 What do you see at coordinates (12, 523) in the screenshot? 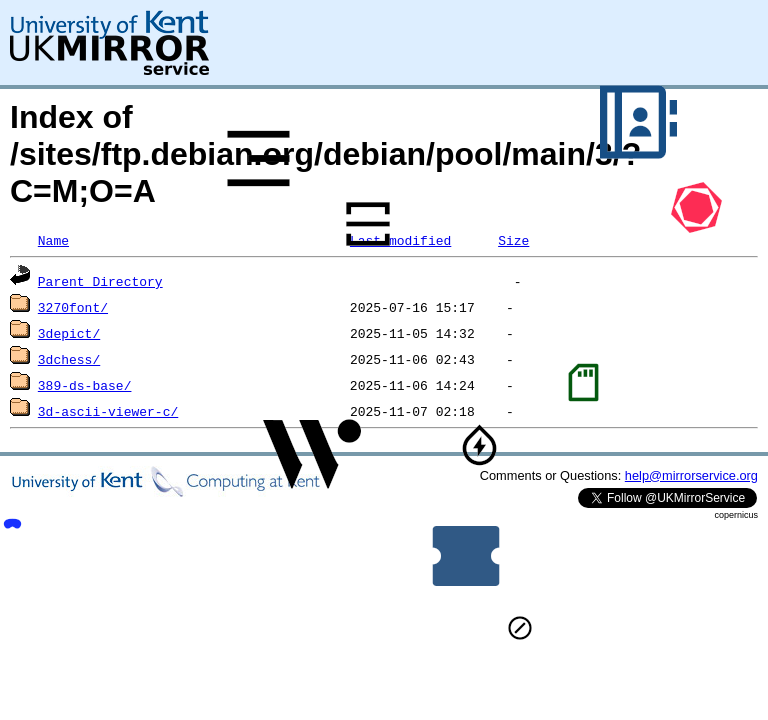
I see `access virtual reality or immersive mode` at bounding box center [12, 523].